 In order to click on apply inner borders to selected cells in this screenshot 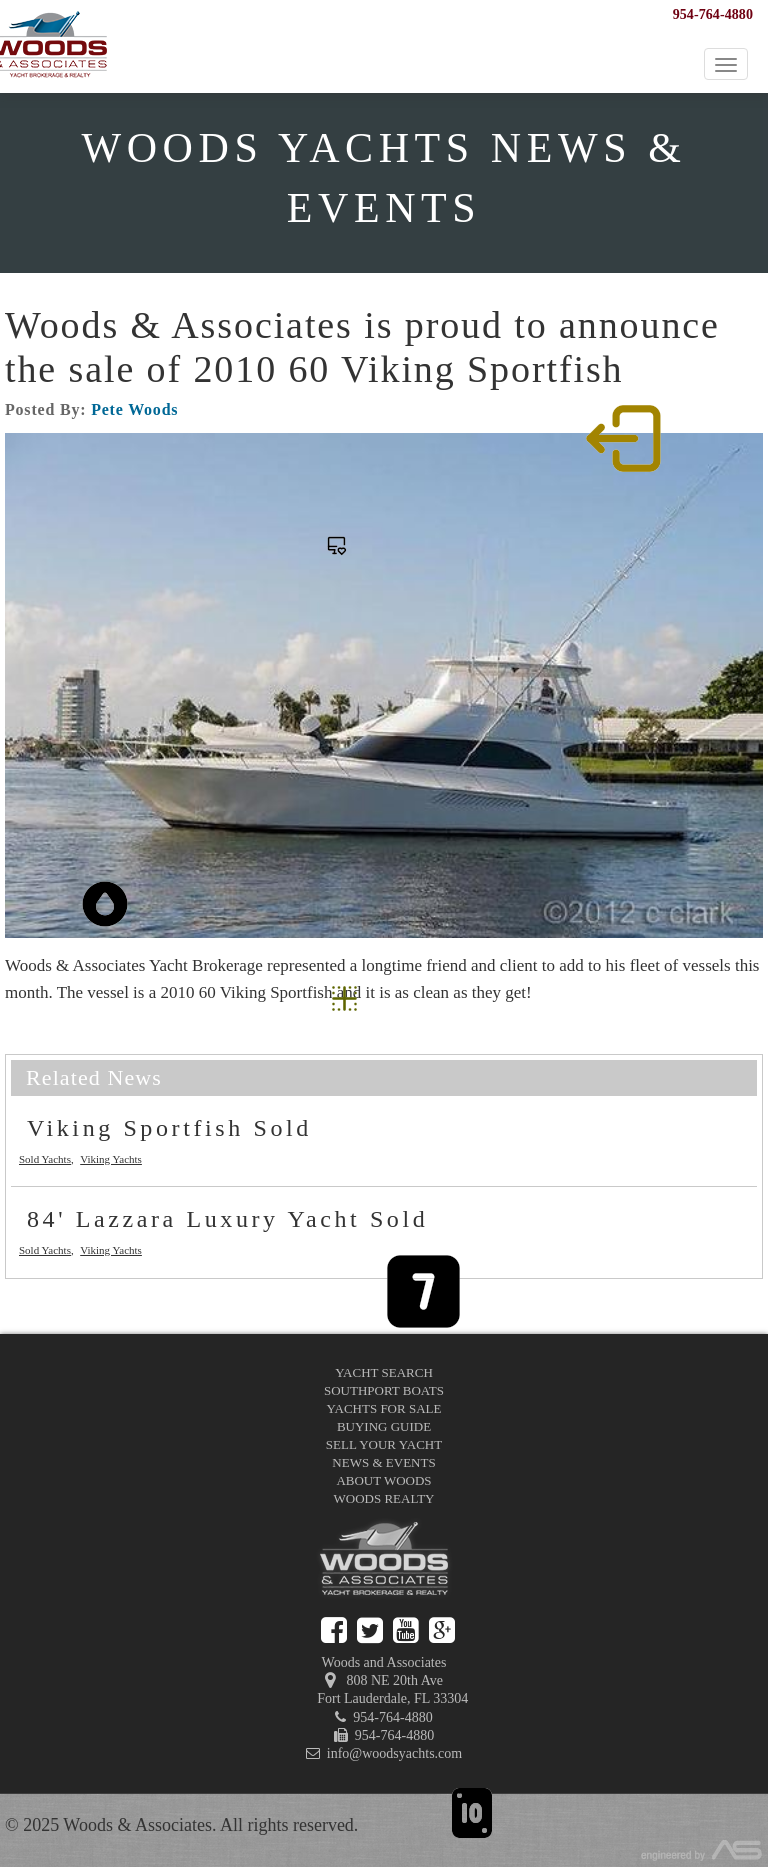, I will do `click(344, 998)`.